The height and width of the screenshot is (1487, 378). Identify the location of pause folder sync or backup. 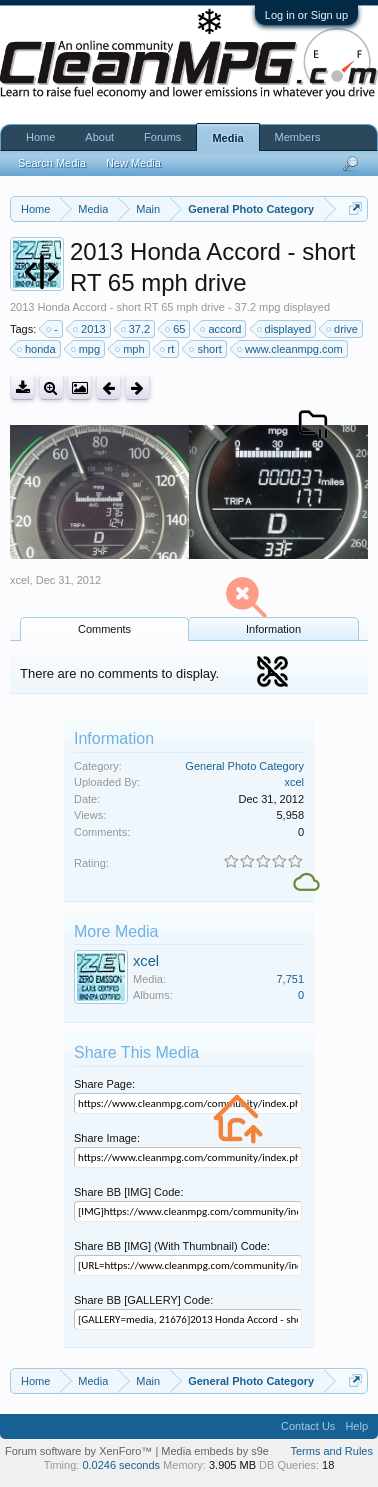
(313, 423).